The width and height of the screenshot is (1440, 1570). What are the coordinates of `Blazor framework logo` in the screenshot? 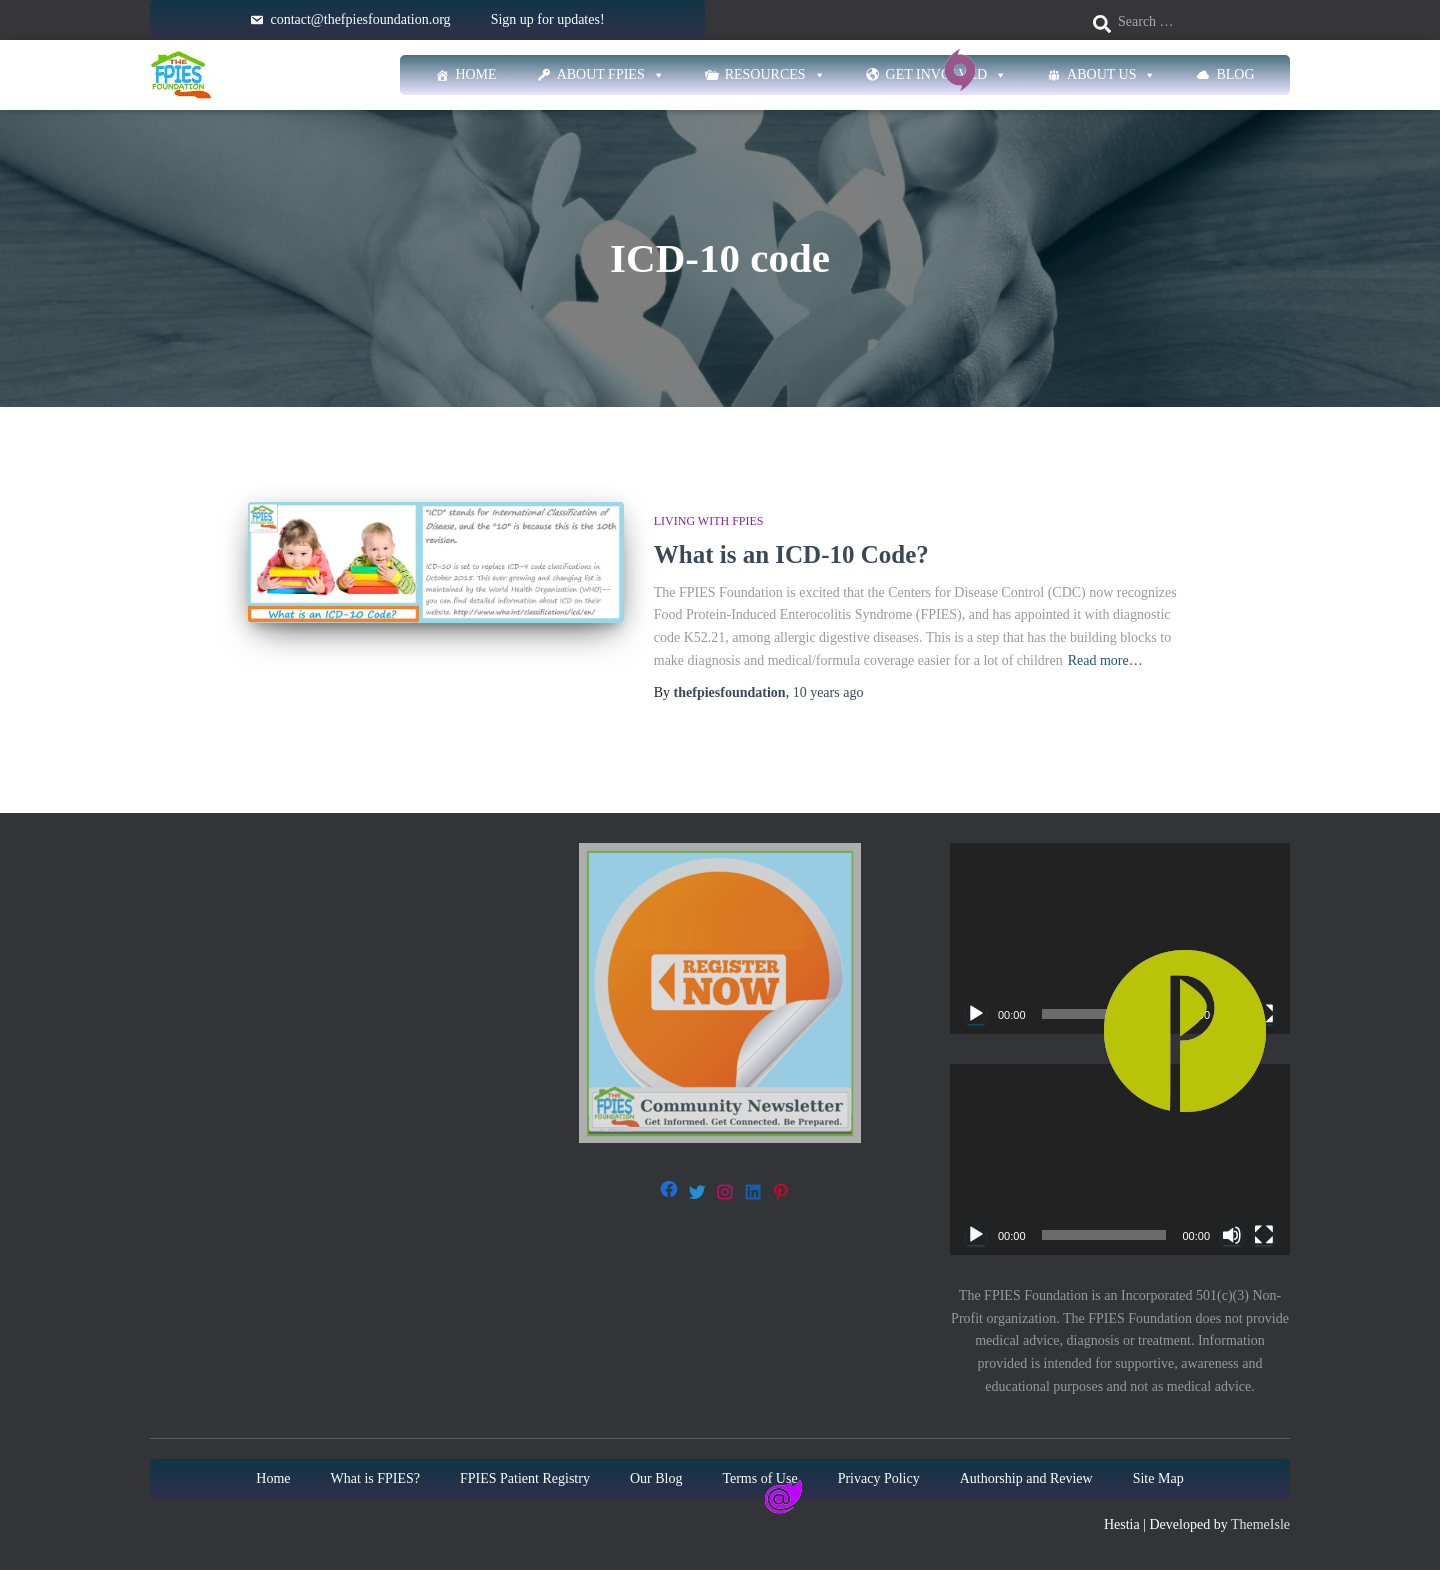 It's located at (783, 1496).